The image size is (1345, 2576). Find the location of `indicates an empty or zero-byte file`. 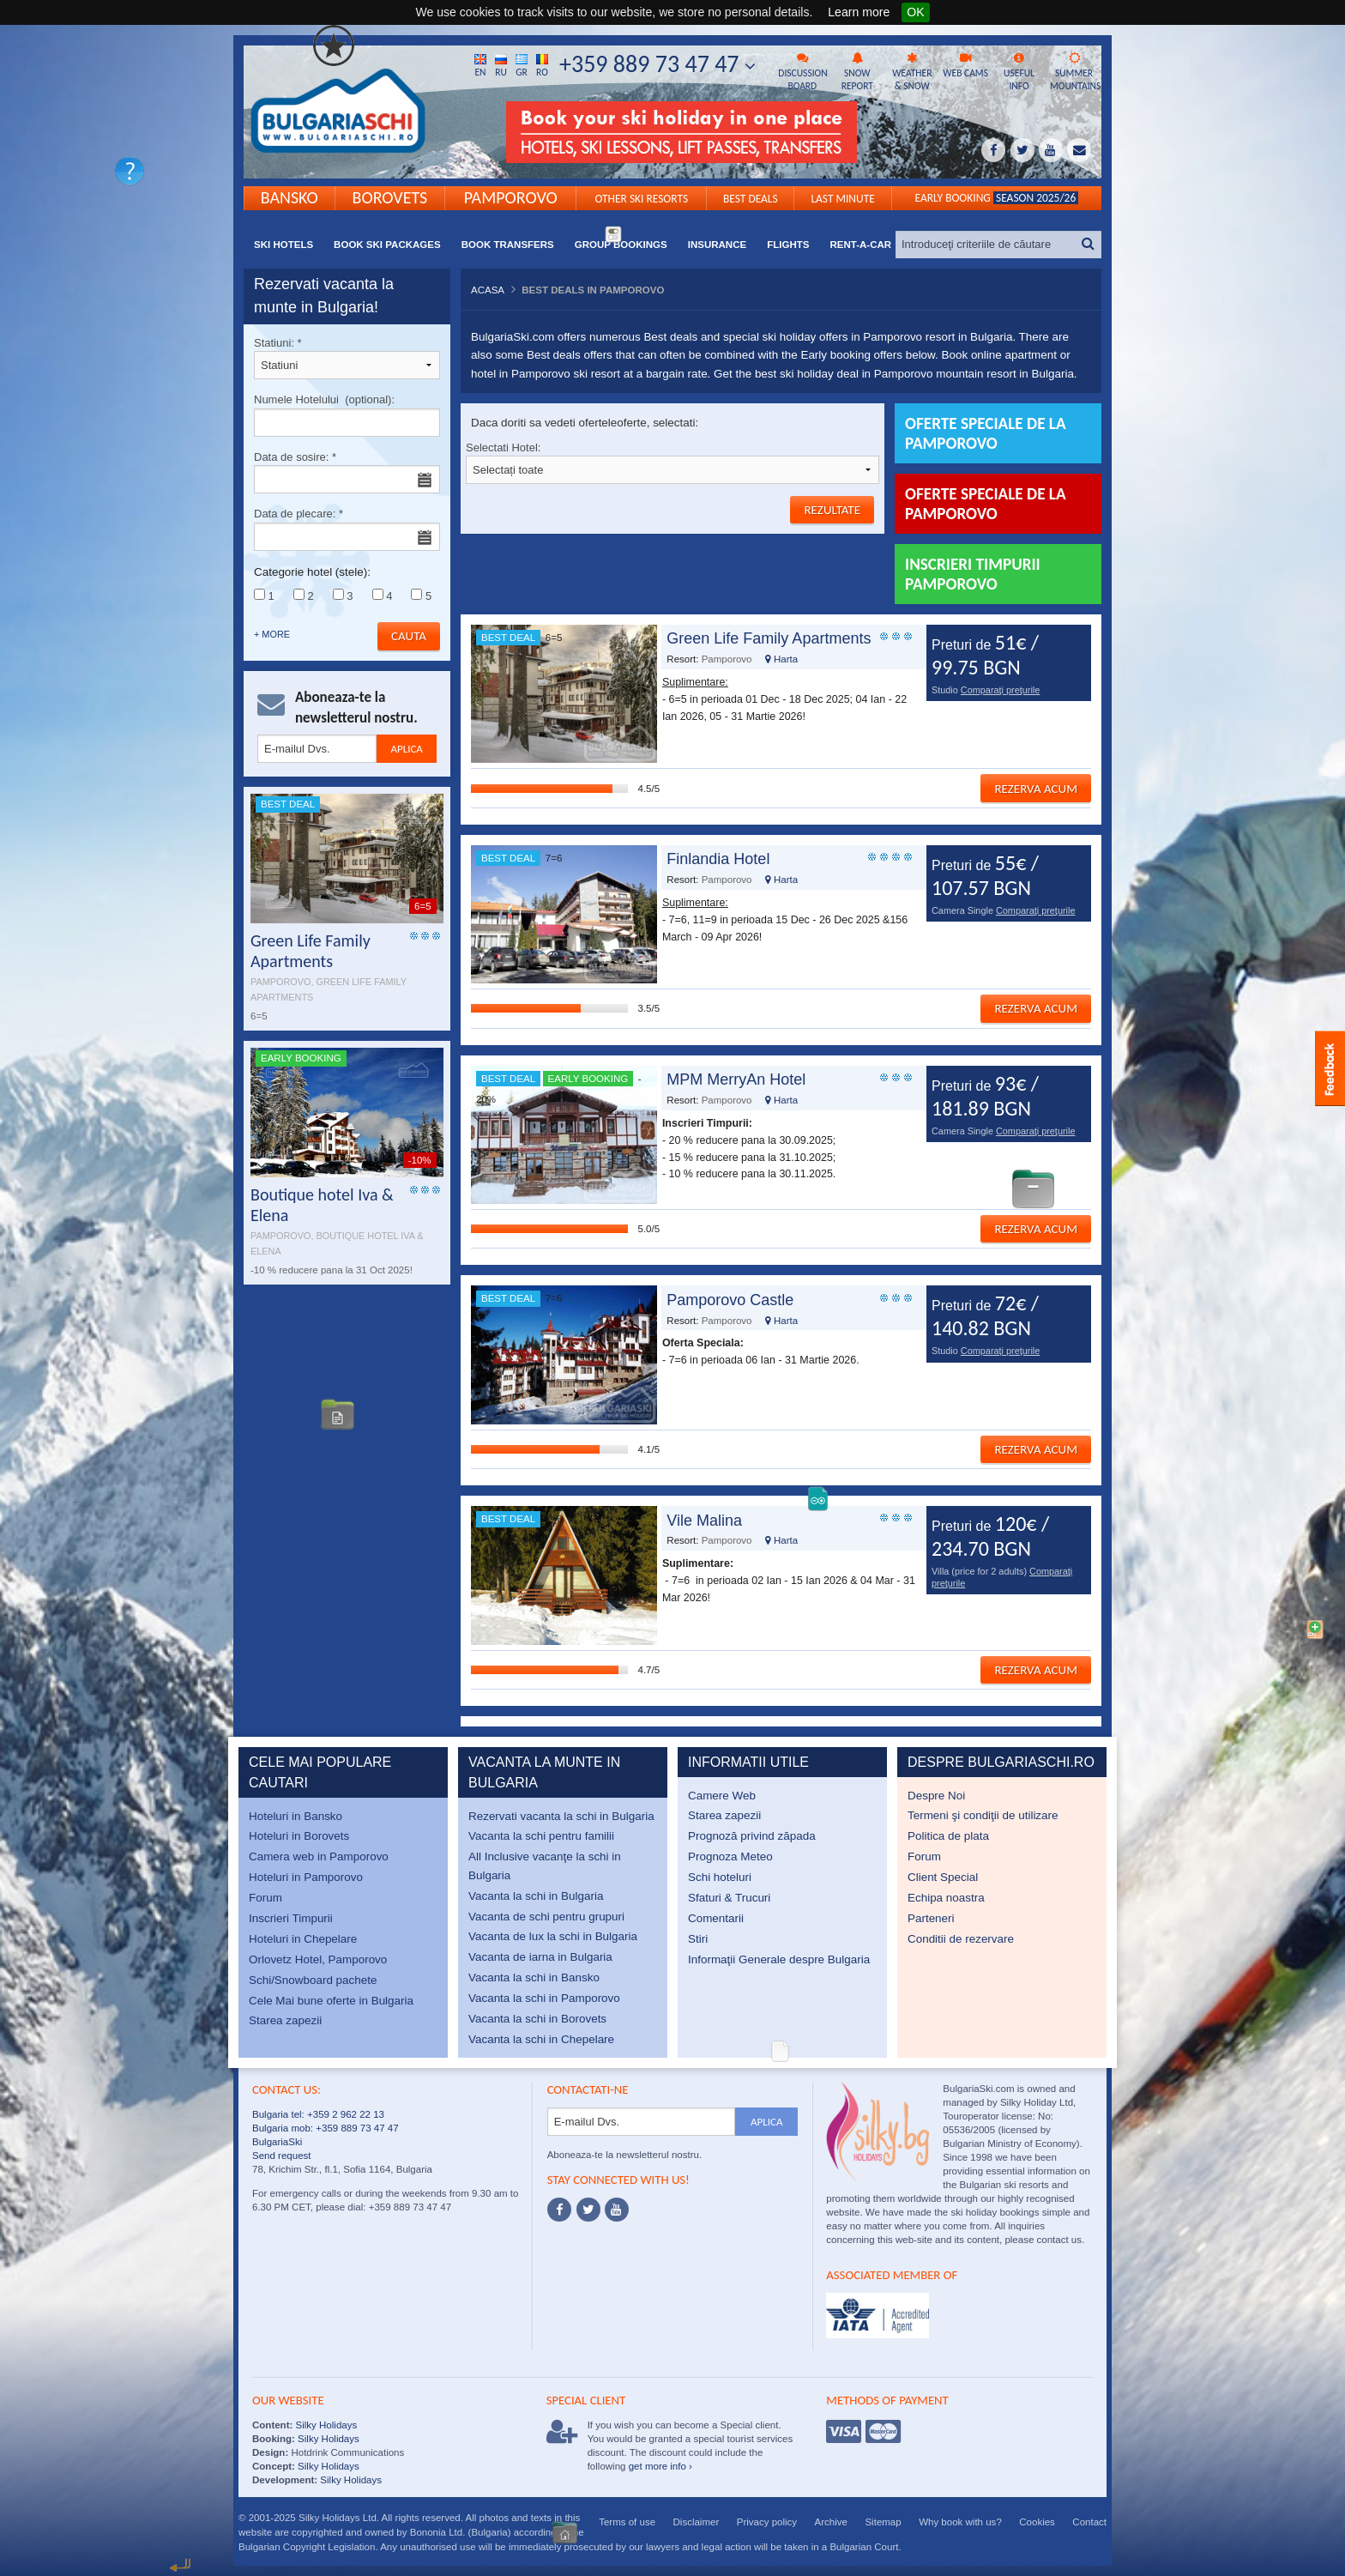

indicates an empty or zero-byte file is located at coordinates (780, 2051).